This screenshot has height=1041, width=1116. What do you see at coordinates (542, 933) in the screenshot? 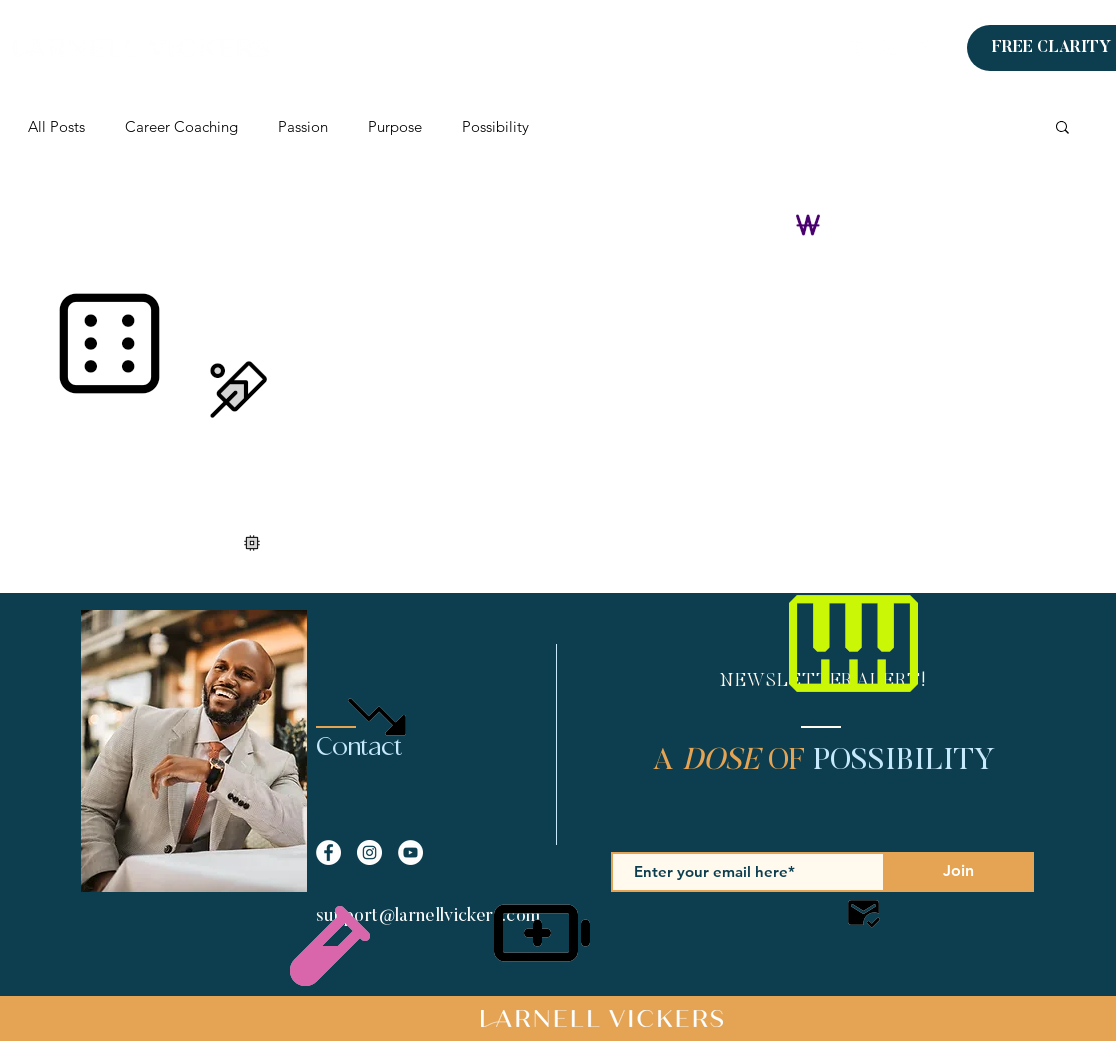
I see `add or extend battery life` at bounding box center [542, 933].